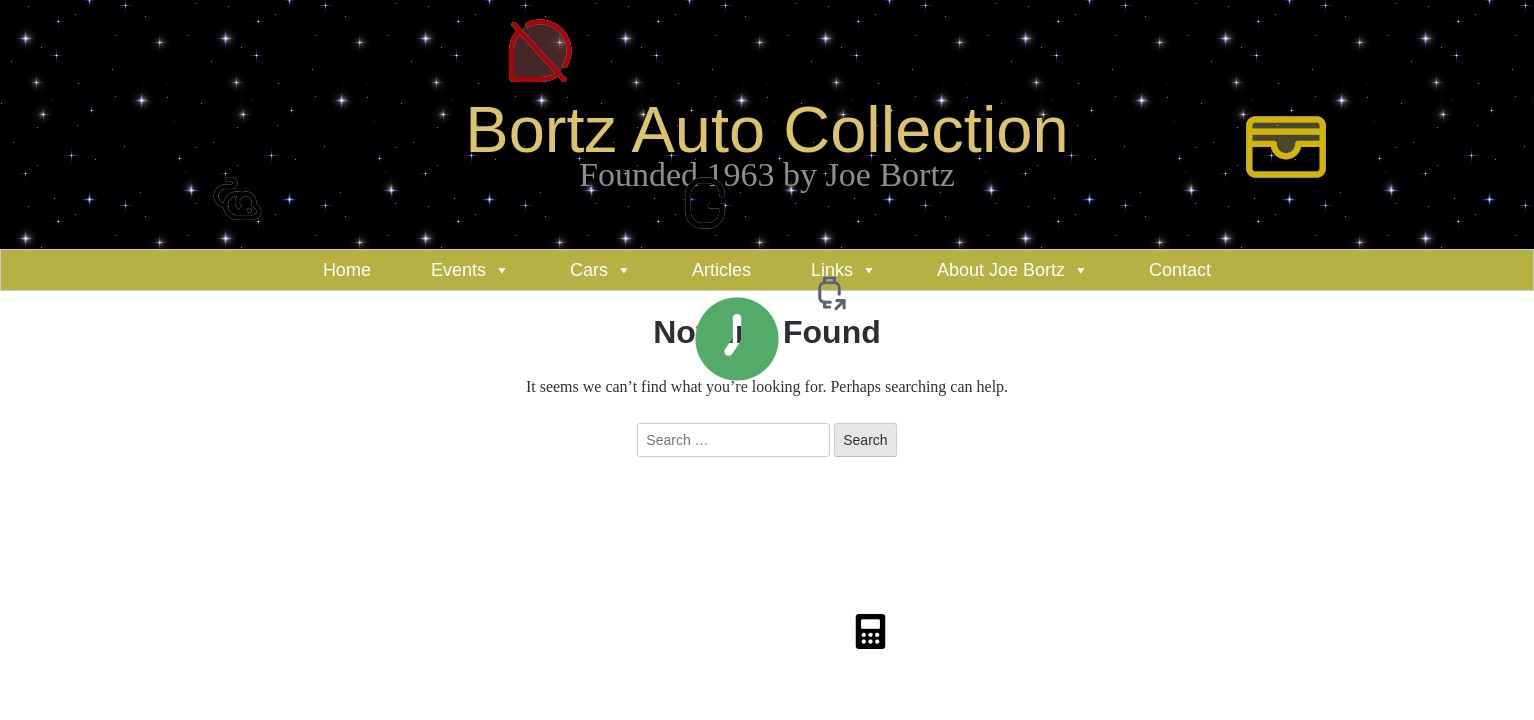 Image resolution: width=1534 pixels, height=720 pixels. Describe the element at coordinates (737, 339) in the screenshot. I see `indicates the current time is 7 o'clock` at that location.